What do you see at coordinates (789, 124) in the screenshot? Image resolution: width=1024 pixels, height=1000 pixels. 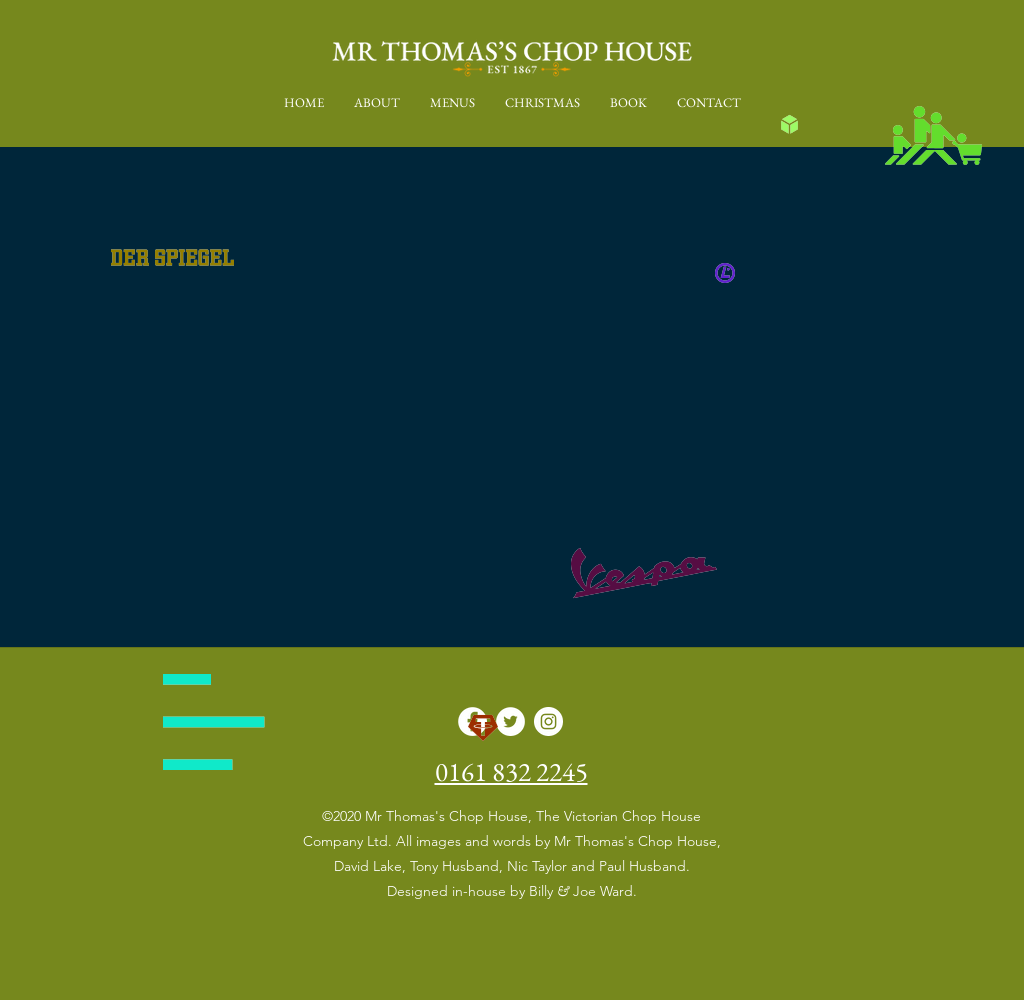 I see `access 3d modeling or rendering tools` at bounding box center [789, 124].